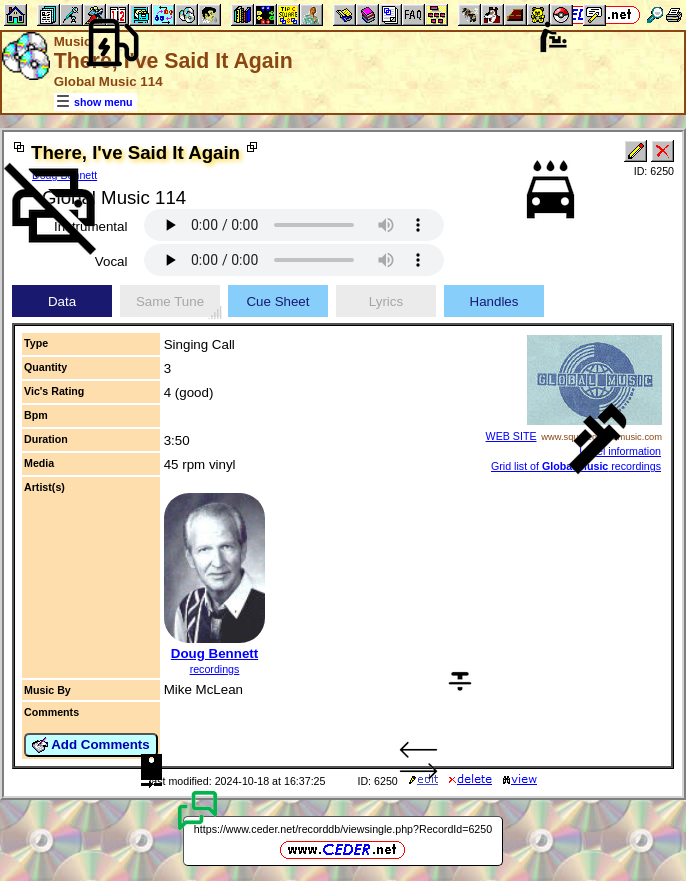 Image resolution: width=686 pixels, height=881 pixels. What do you see at coordinates (460, 682) in the screenshot?
I see `apply strikethrough formatting to selected text` at bounding box center [460, 682].